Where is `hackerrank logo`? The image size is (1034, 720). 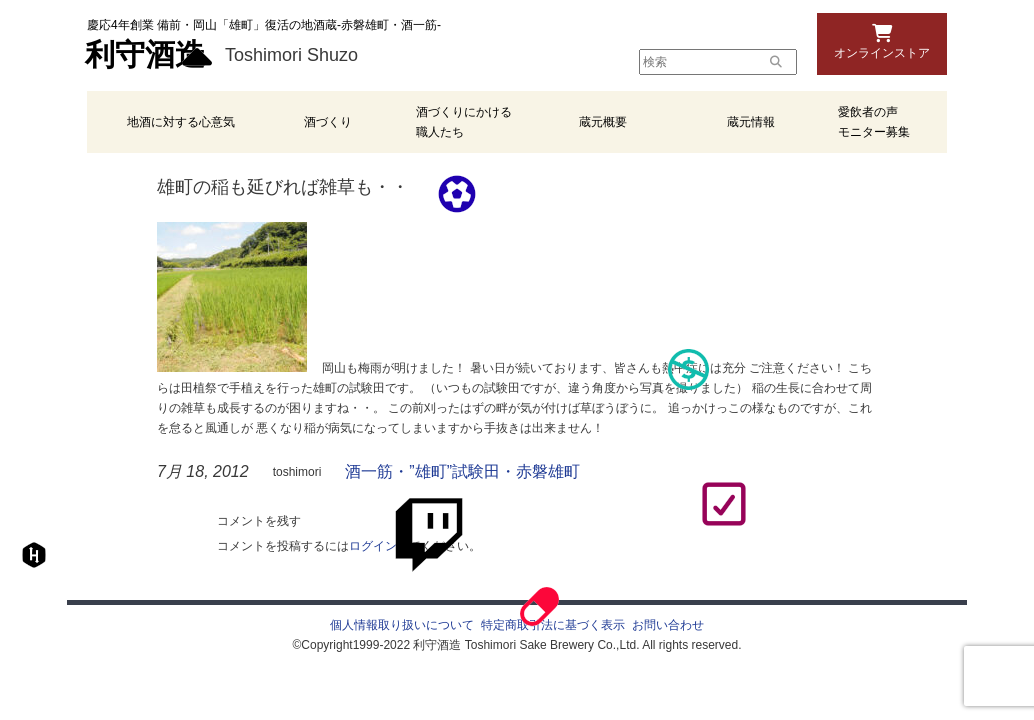 hackerrank logo is located at coordinates (34, 555).